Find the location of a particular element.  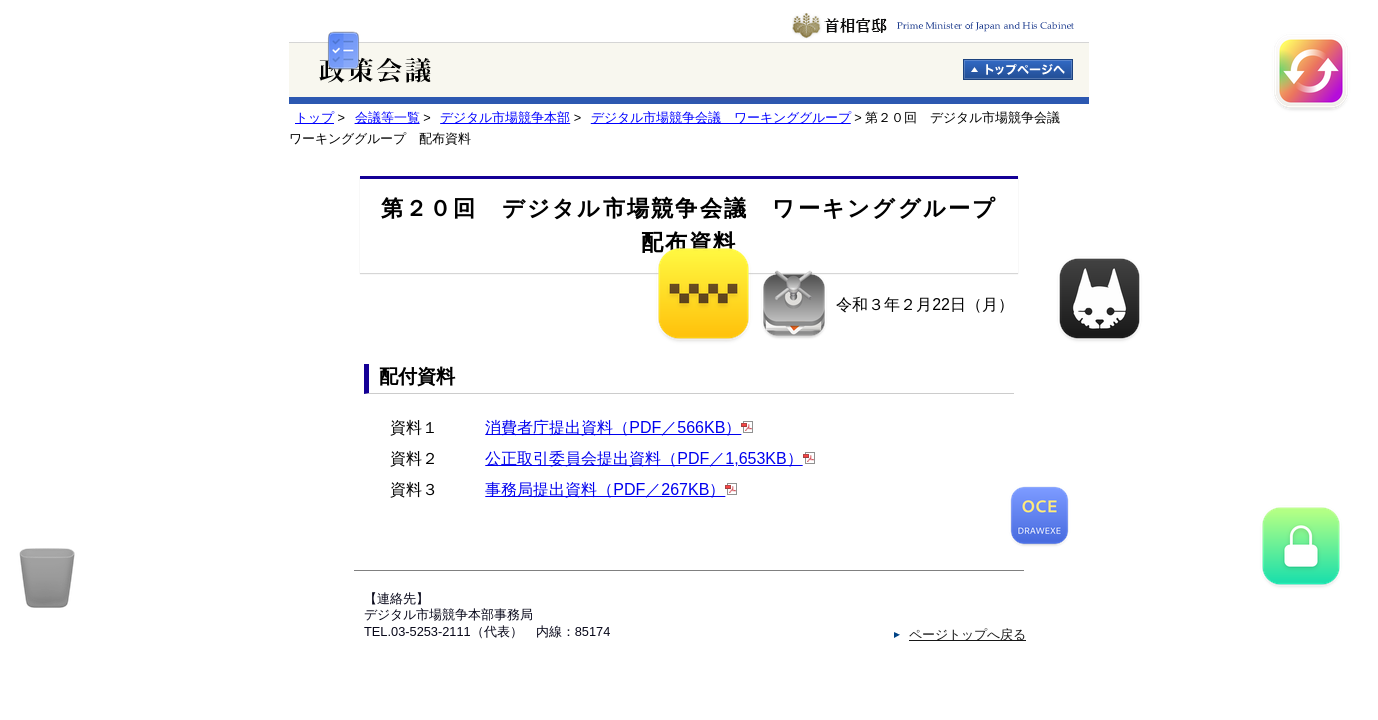

open the trash to view deleted items is located at coordinates (47, 577).